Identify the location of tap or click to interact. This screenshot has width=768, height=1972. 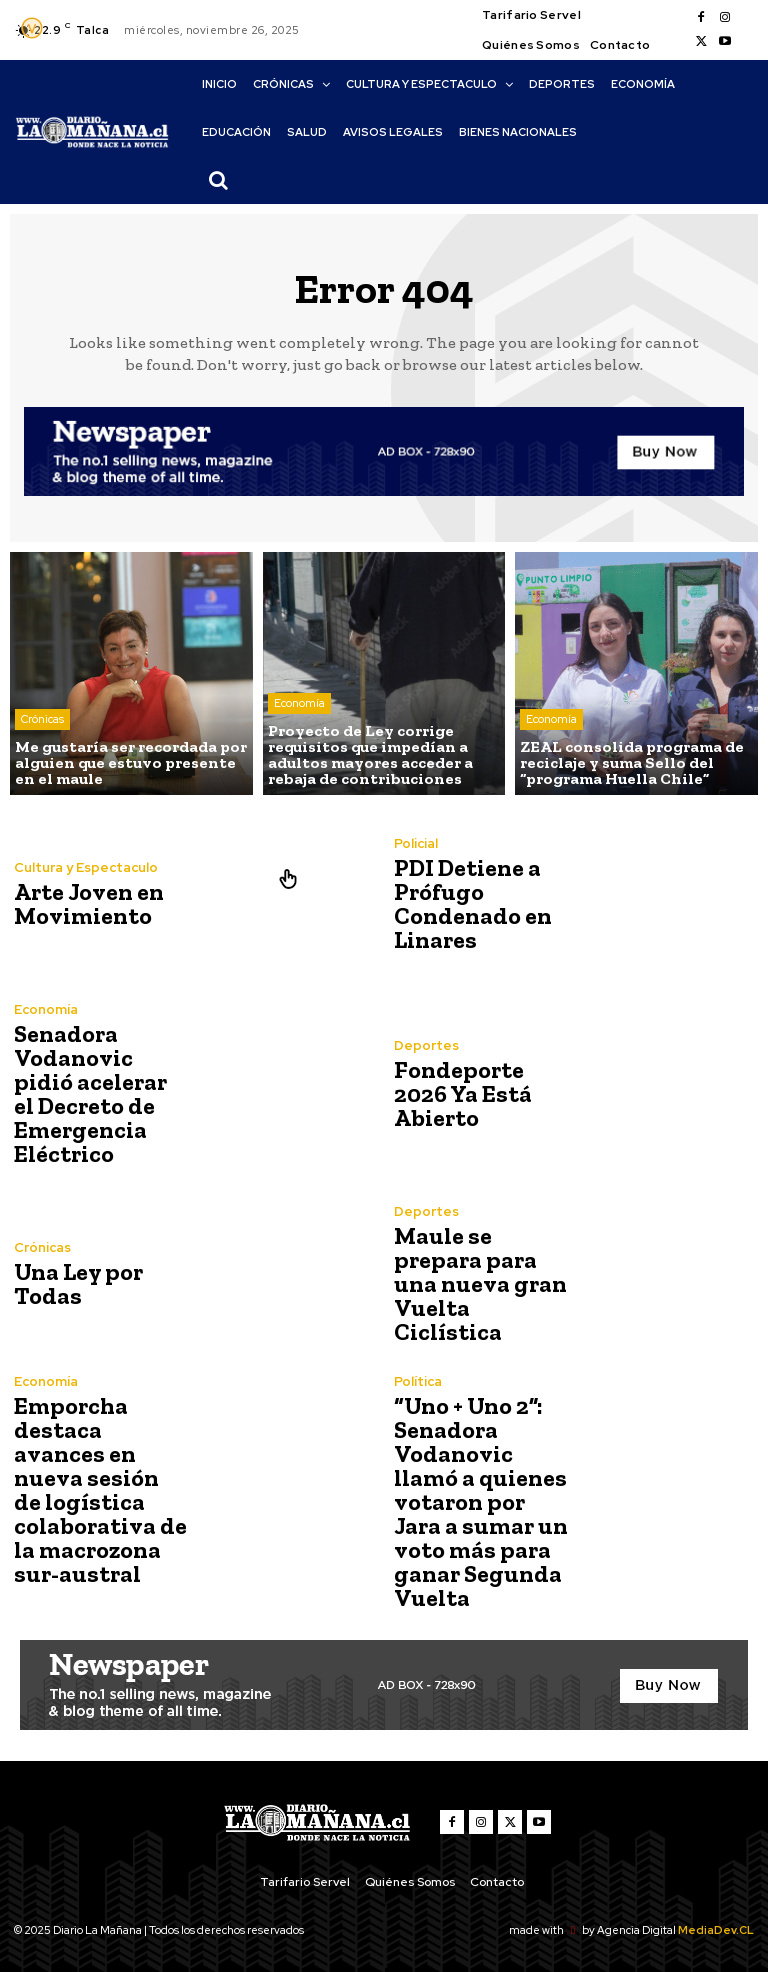
(288, 879).